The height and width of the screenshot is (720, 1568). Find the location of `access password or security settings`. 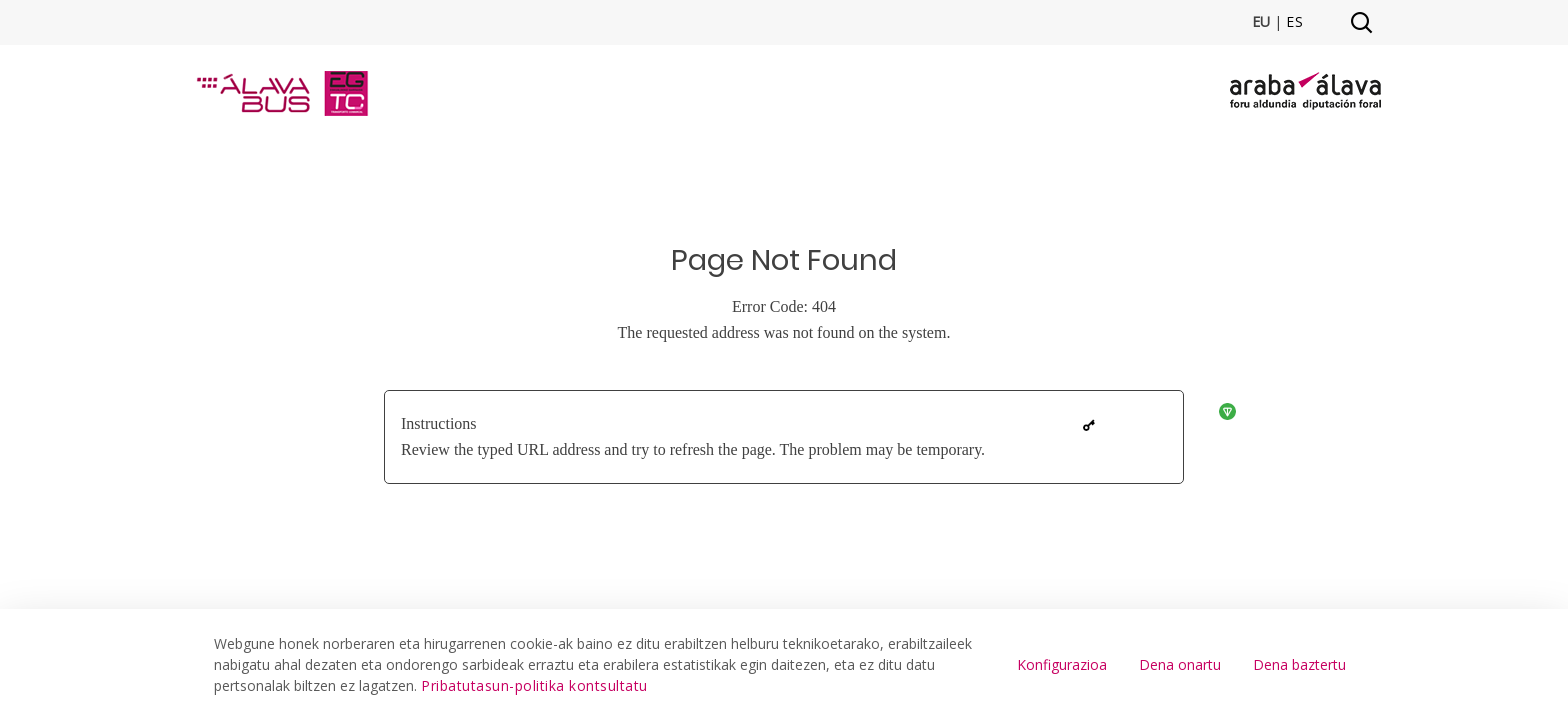

access password or security settings is located at coordinates (1089, 425).